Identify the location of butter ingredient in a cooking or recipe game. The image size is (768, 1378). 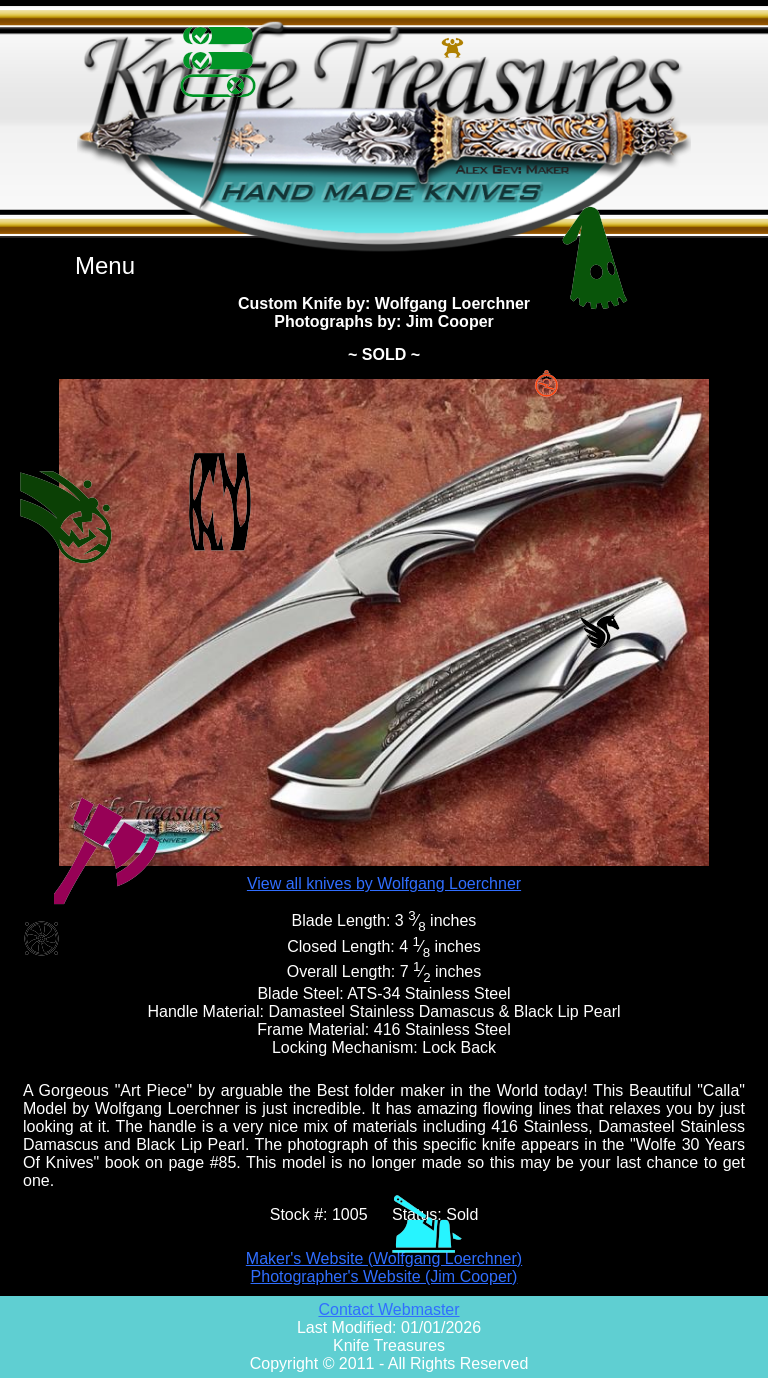
(427, 1224).